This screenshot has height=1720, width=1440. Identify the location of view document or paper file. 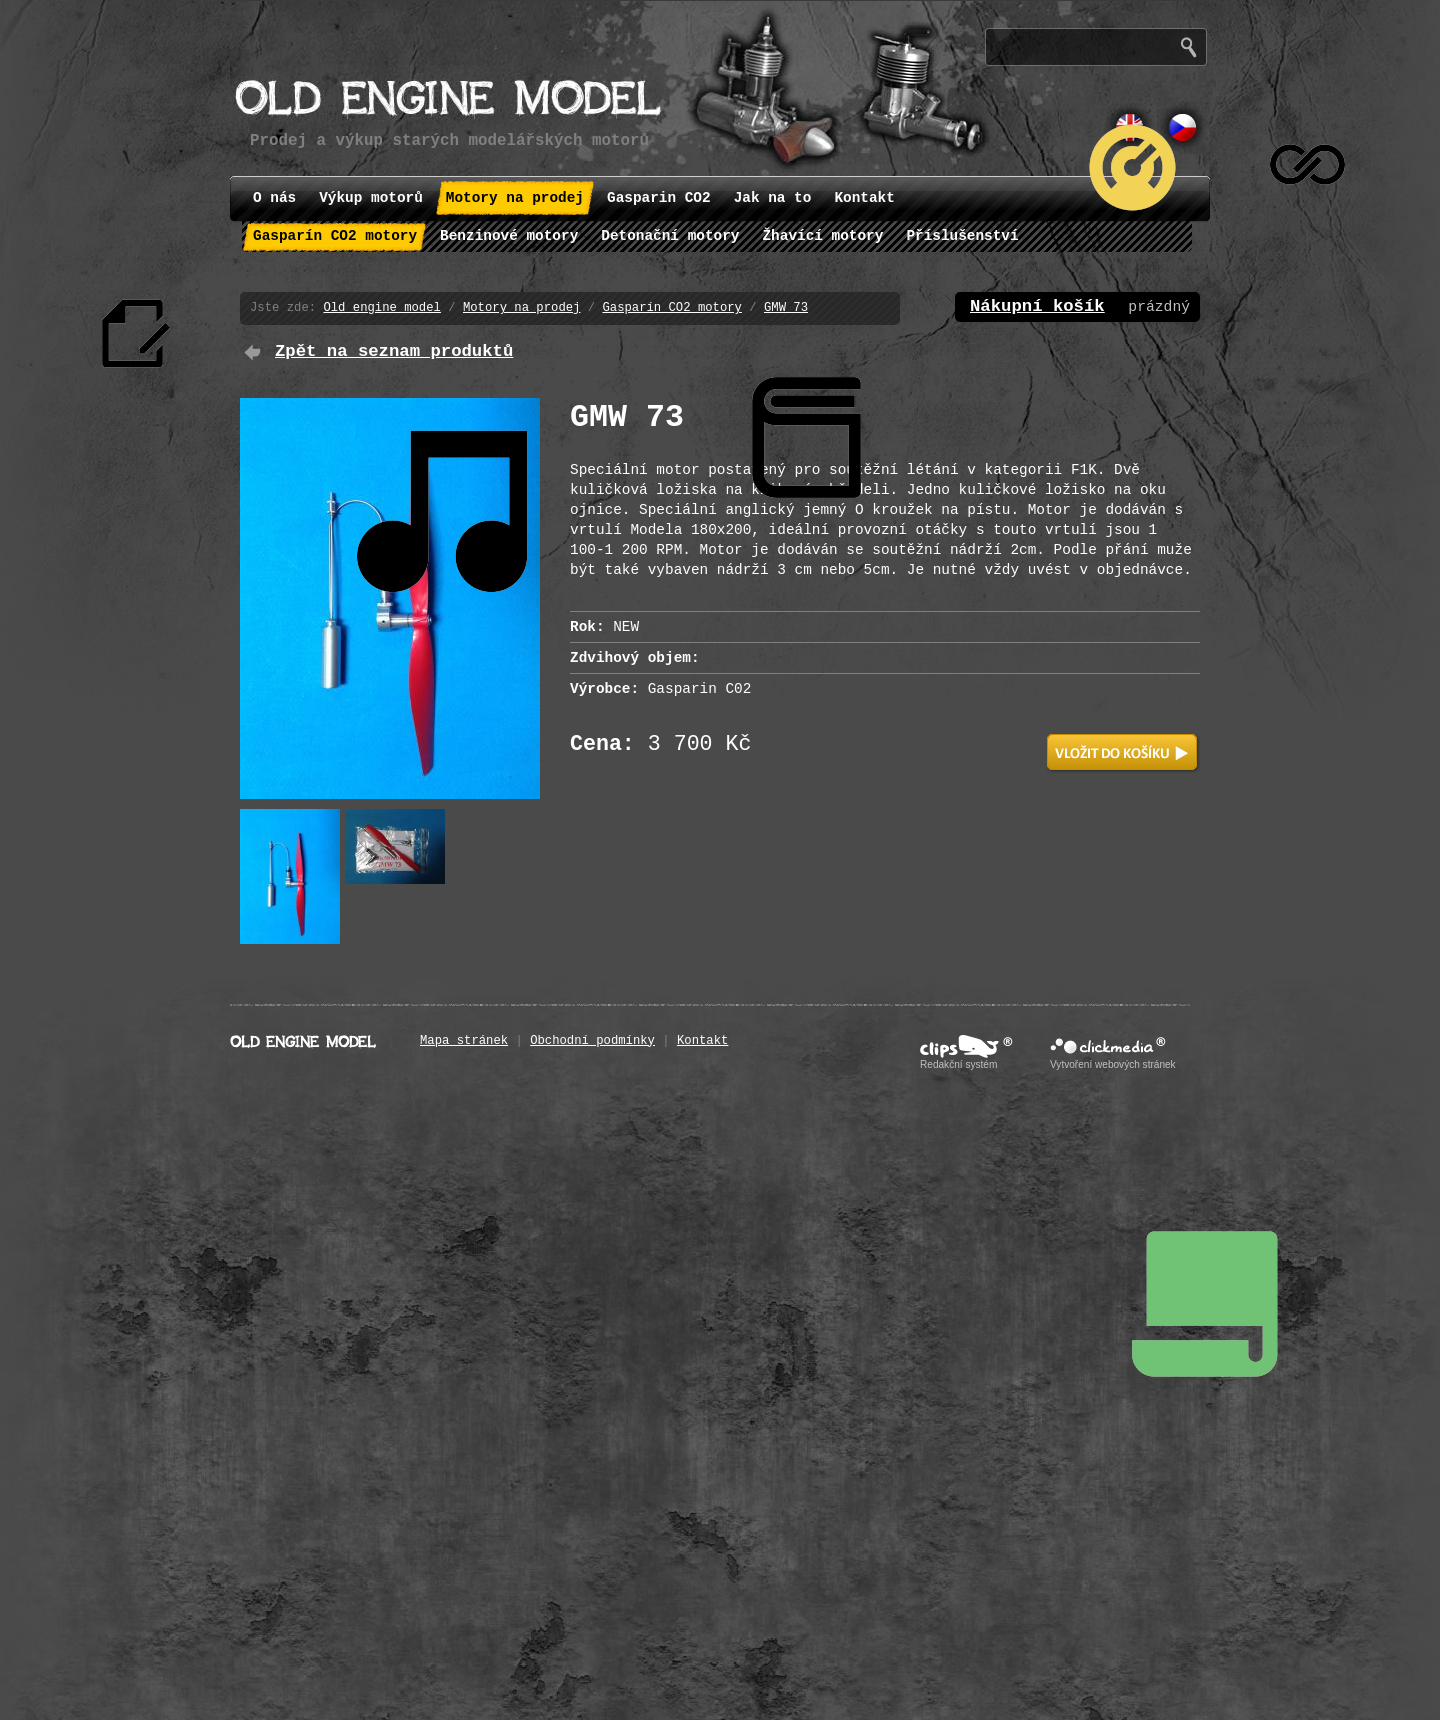
(1212, 1304).